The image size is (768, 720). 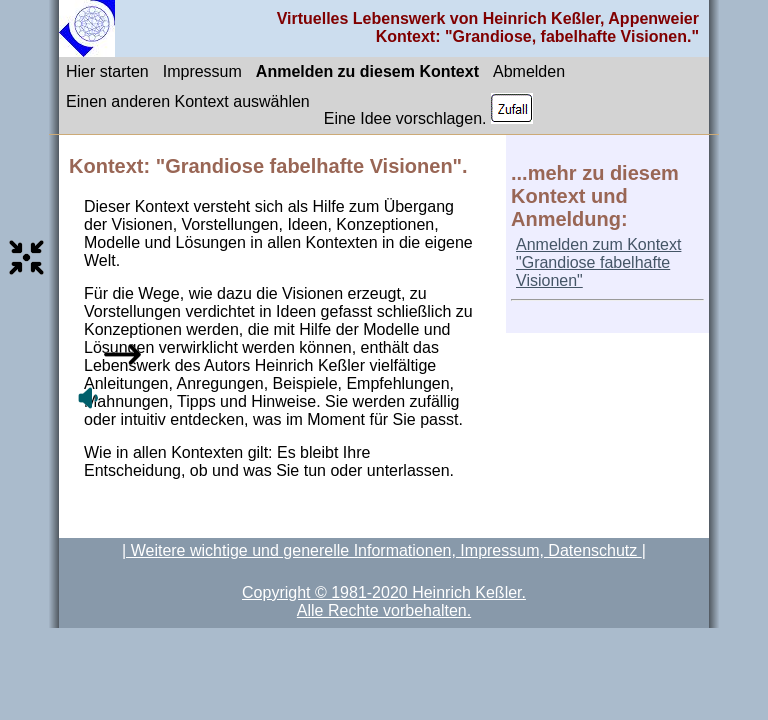 What do you see at coordinates (122, 354) in the screenshot?
I see `continue to the next step` at bounding box center [122, 354].